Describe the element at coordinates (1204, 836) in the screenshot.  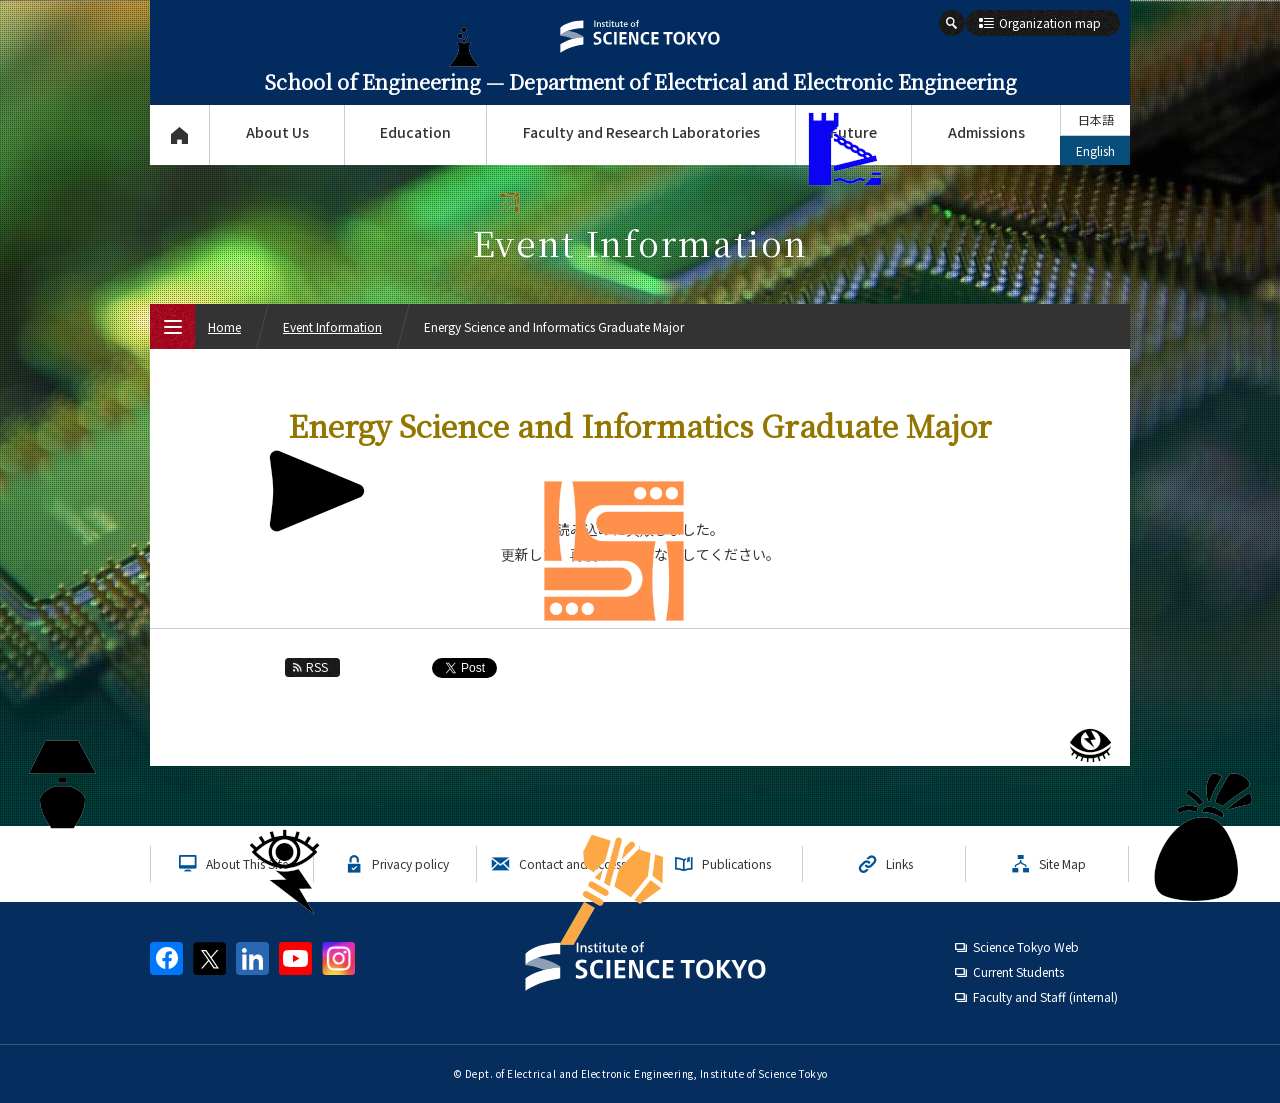
I see `swap or exchange items in inventory` at that location.